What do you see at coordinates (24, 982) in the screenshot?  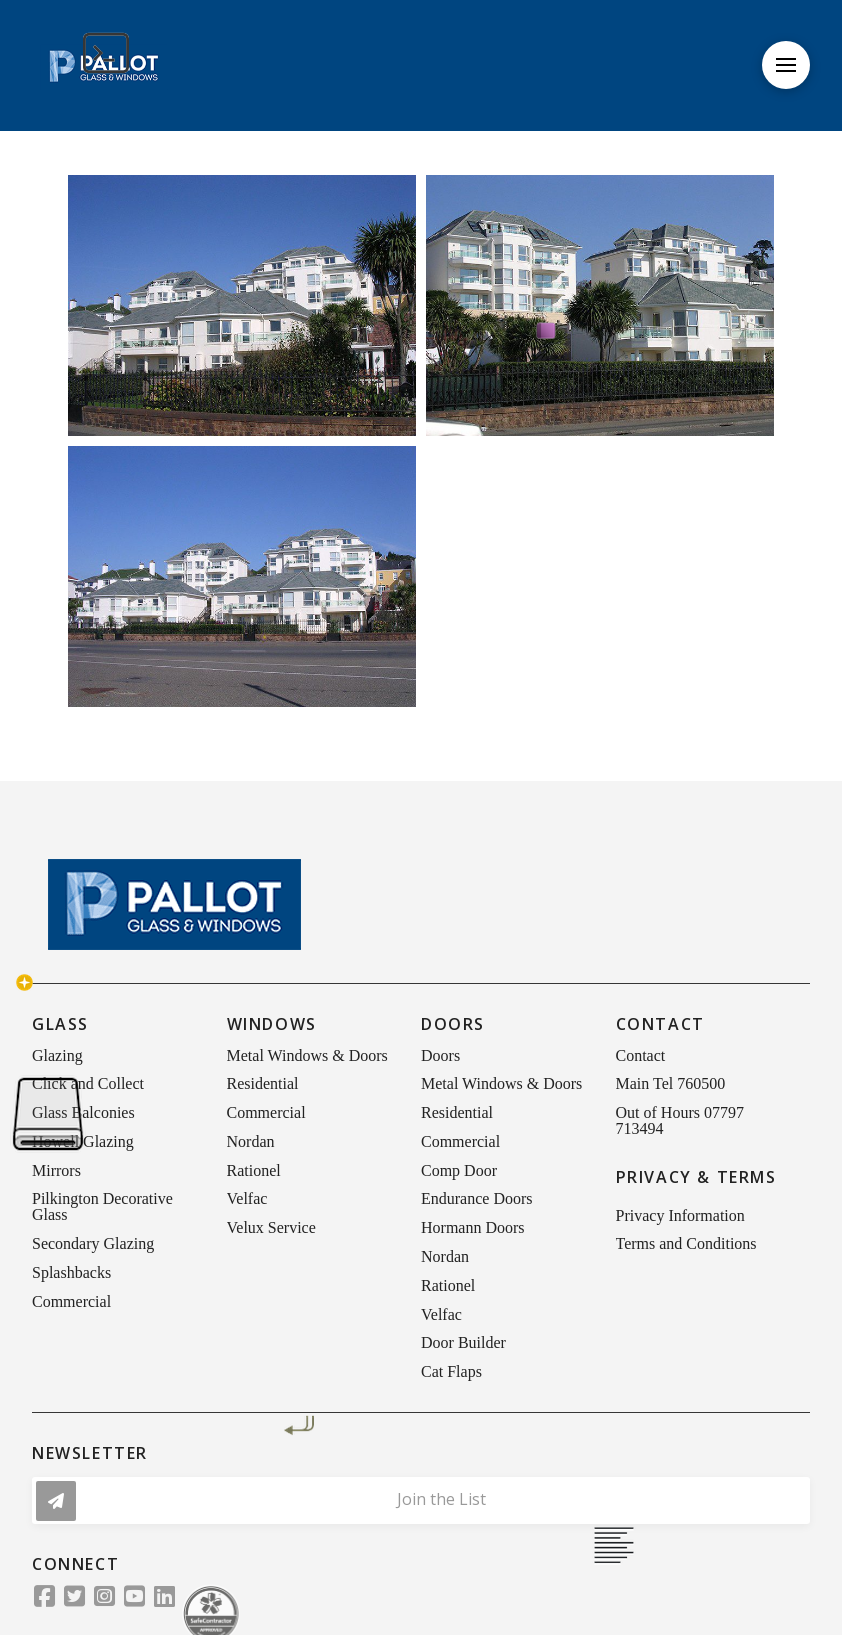 I see `trust or authorize a bluetooth device` at bounding box center [24, 982].